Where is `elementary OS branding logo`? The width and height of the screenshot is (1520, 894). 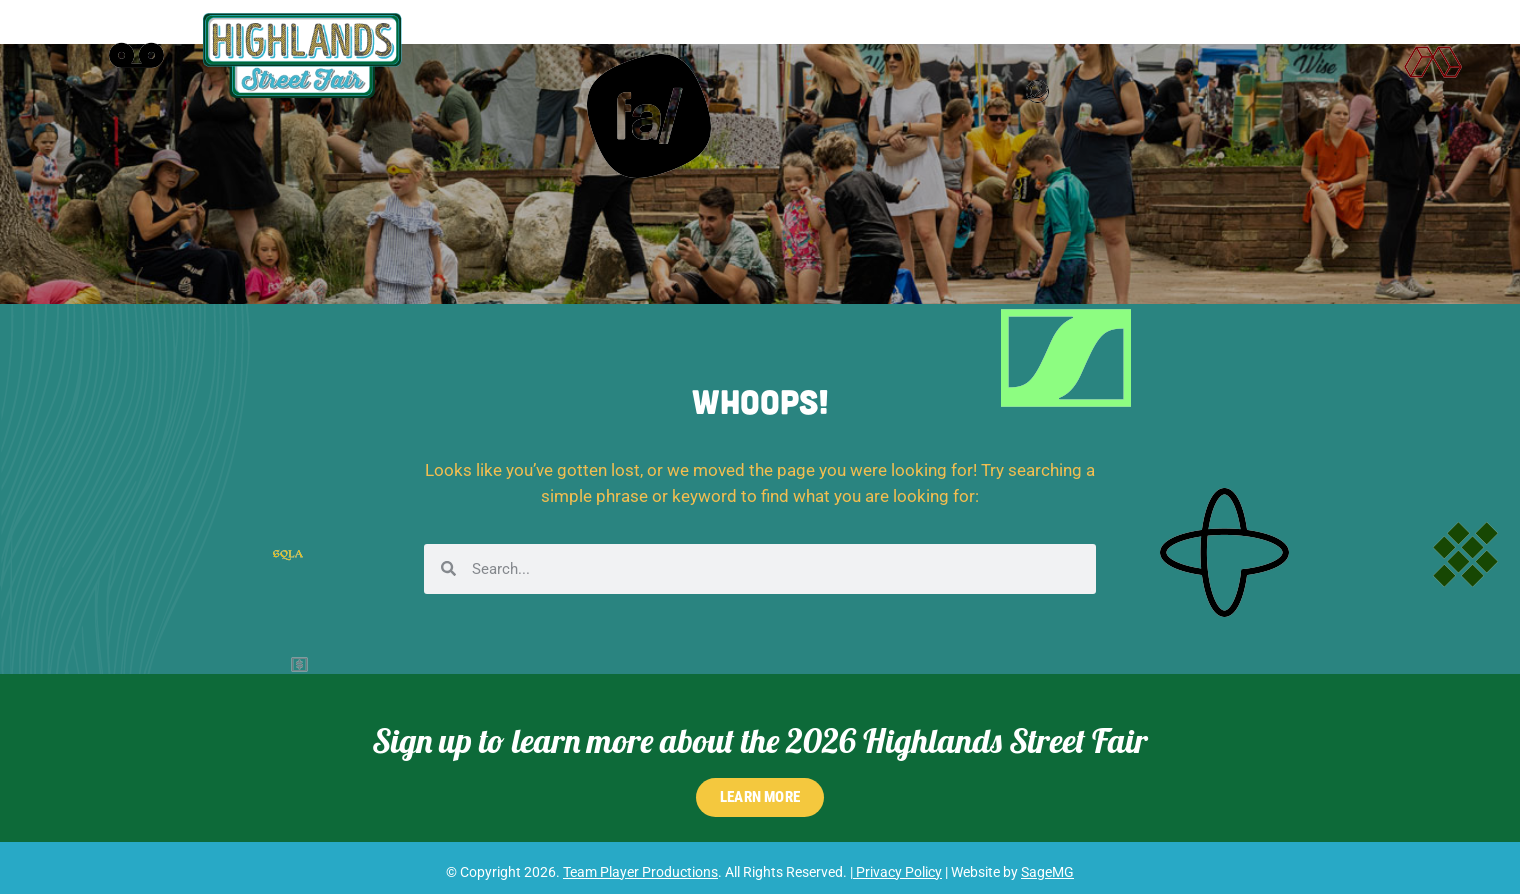
elementary OS branding logo is located at coordinates (1037, 91).